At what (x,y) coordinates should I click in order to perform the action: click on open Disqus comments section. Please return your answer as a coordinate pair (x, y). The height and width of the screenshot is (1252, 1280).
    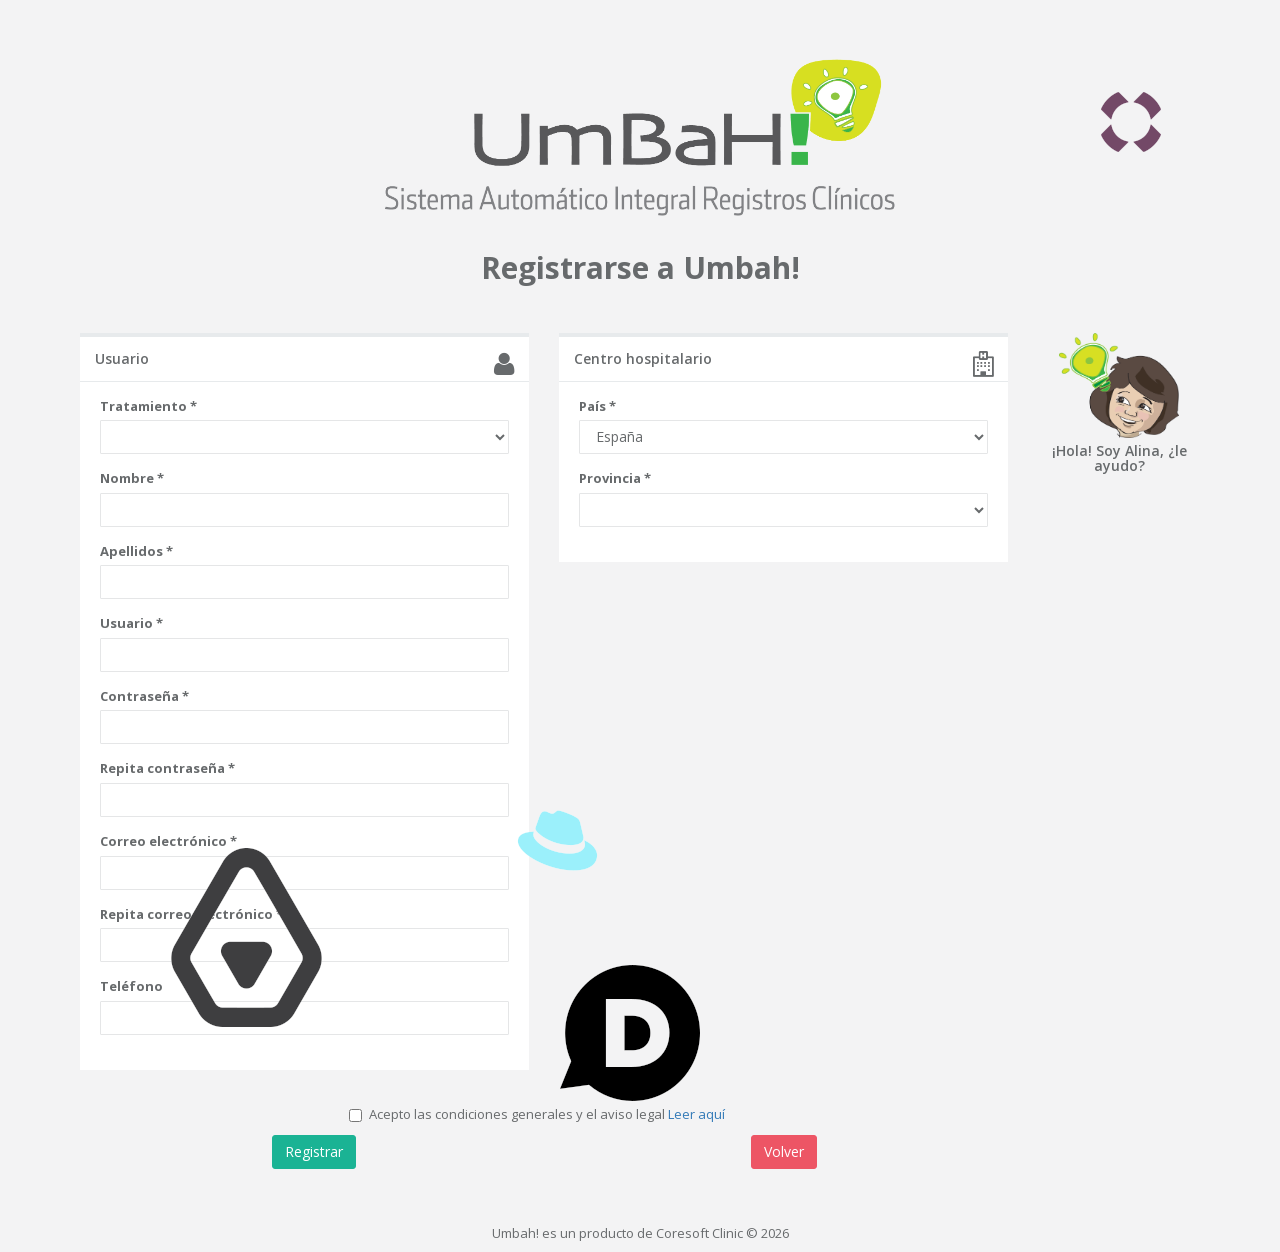
    Looking at the image, I should click on (630, 1033).